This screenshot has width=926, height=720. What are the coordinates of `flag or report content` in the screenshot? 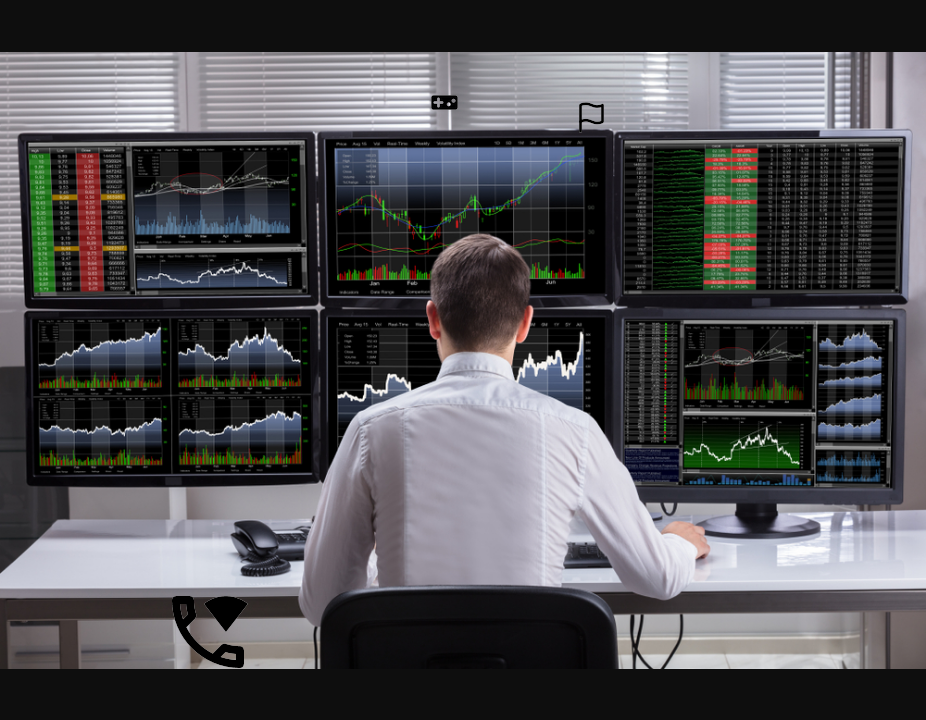 It's located at (591, 117).